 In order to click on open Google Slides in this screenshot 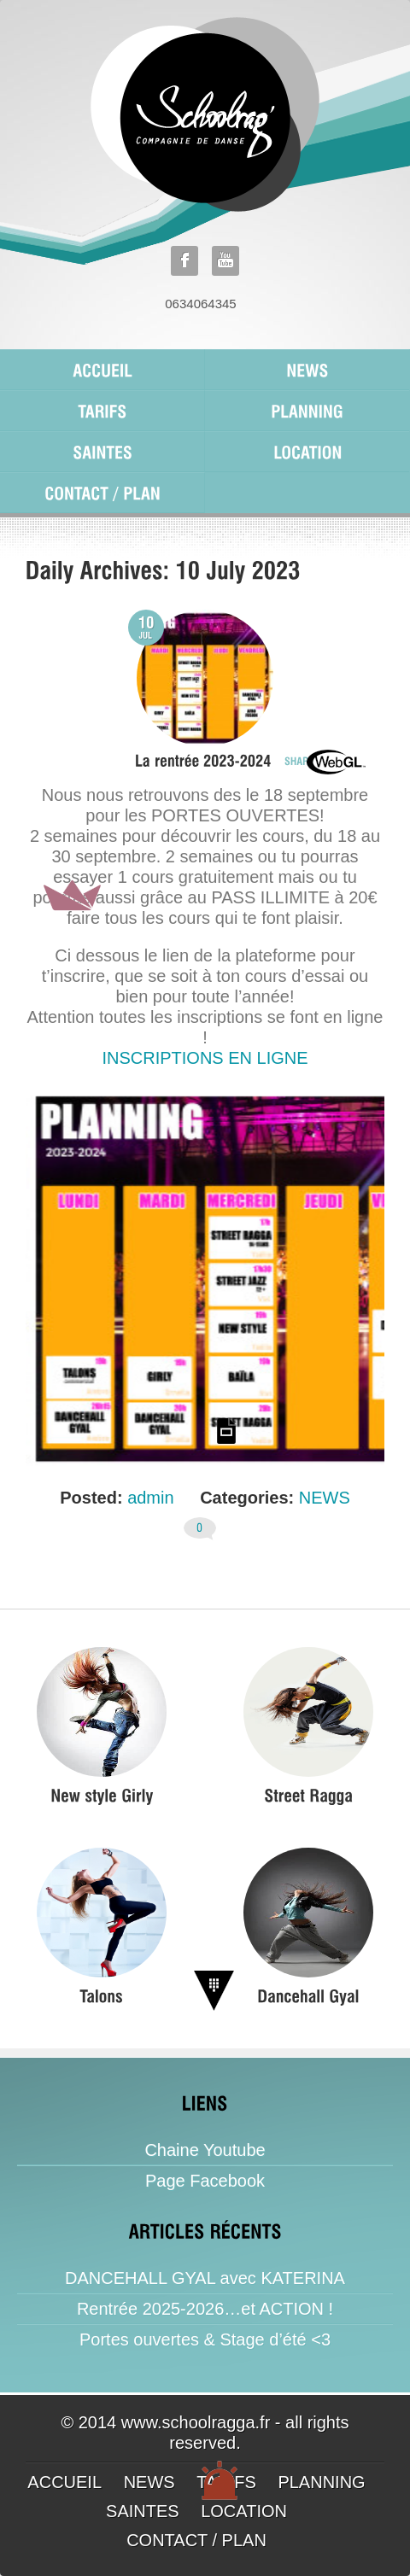, I will do `click(226, 1431)`.